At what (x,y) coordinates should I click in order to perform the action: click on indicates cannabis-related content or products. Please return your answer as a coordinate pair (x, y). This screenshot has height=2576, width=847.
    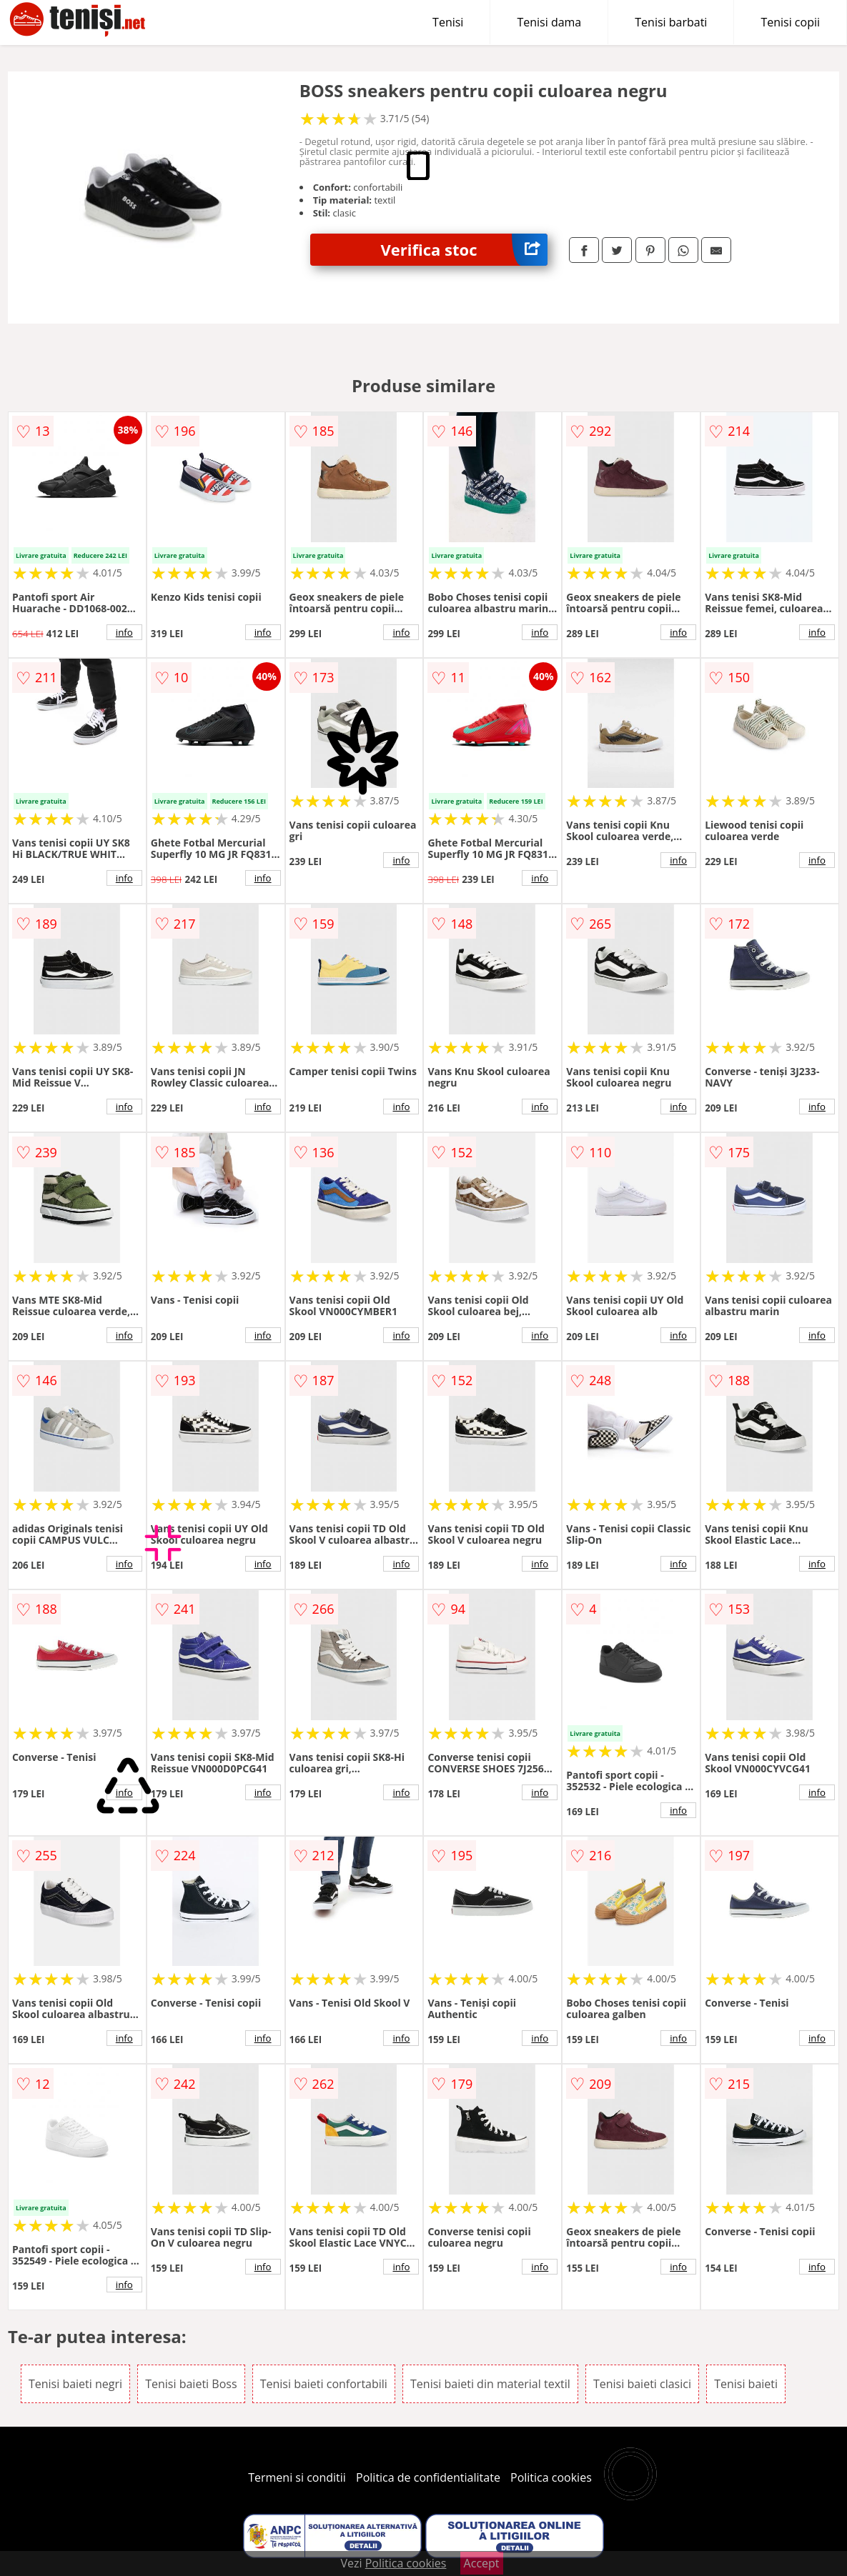
    Looking at the image, I should click on (362, 751).